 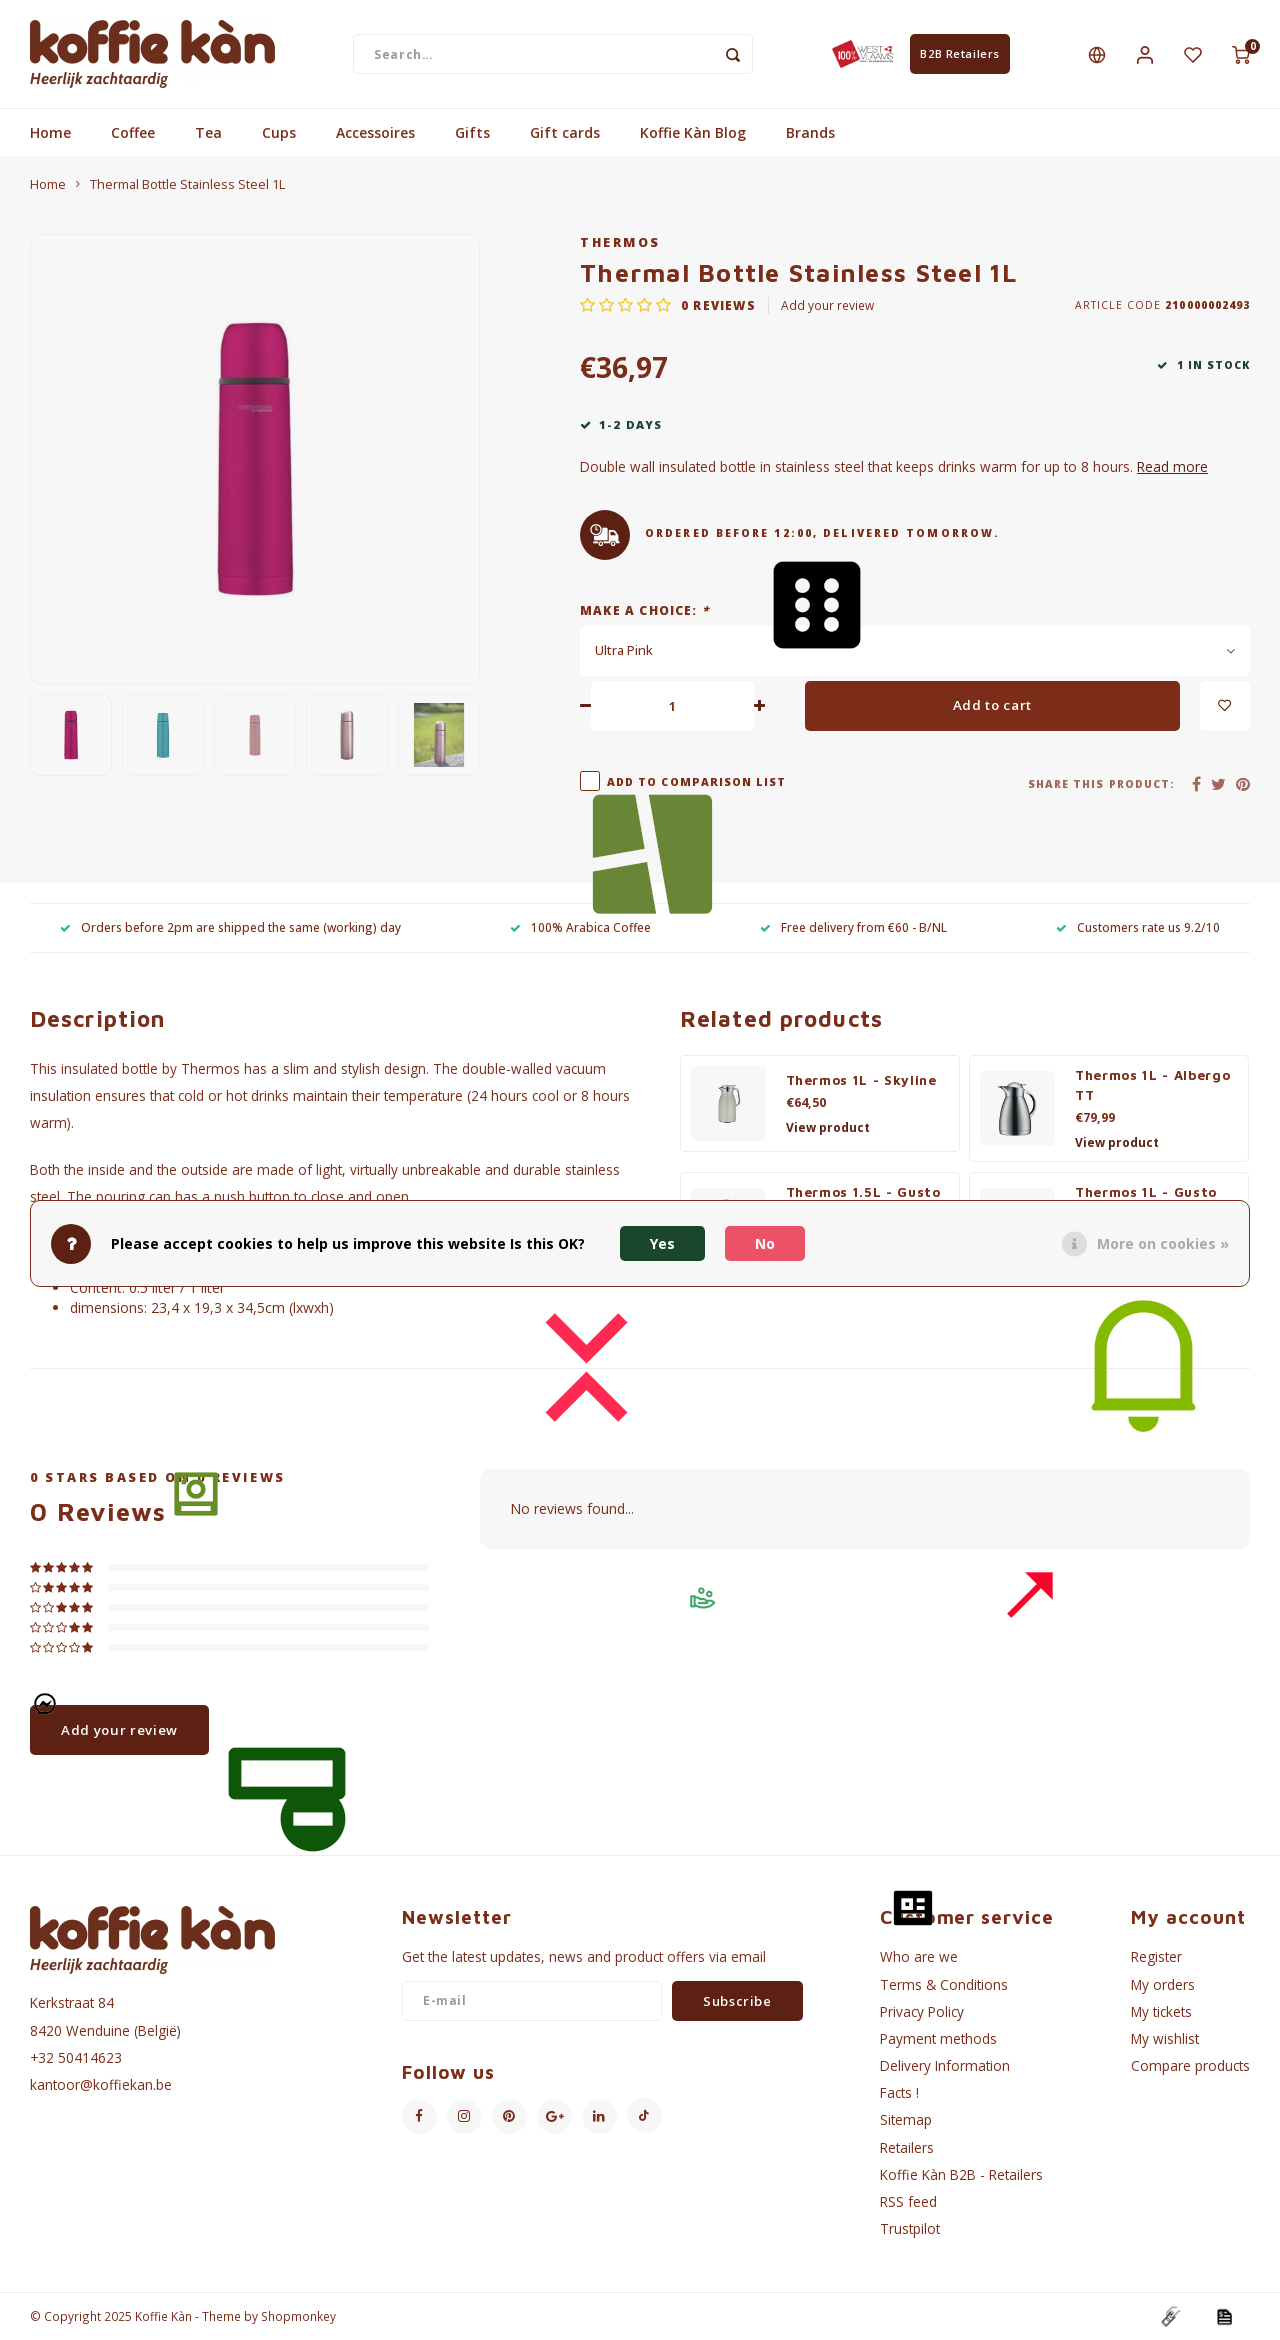 I want to click on open link in new tab or external window, so click(x=1031, y=1594).